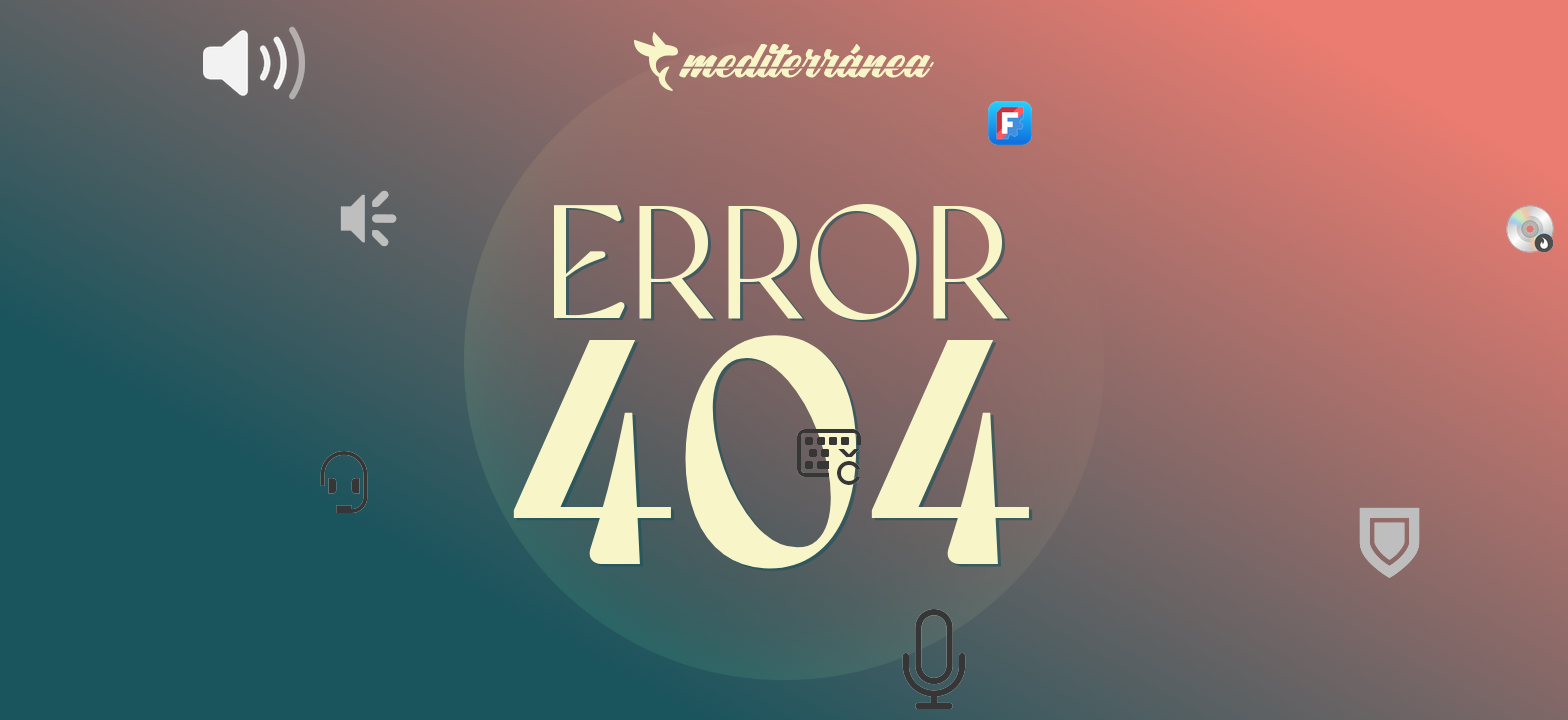  Describe the element at coordinates (934, 659) in the screenshot. I see `access microphone or audio input settings` at that location.